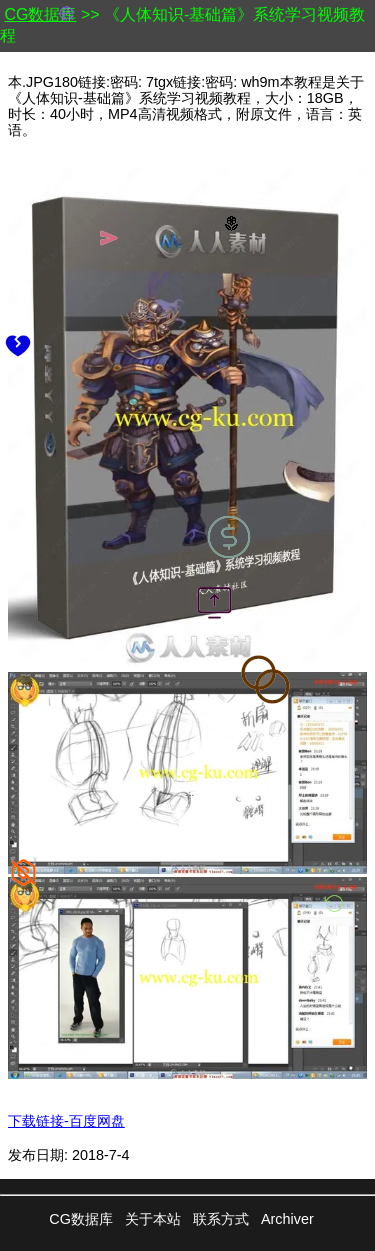 Image resolution: width=375 pixels, height=1251 pixels. I want to click on find nearby florists or flower shops, so click(231, 223).